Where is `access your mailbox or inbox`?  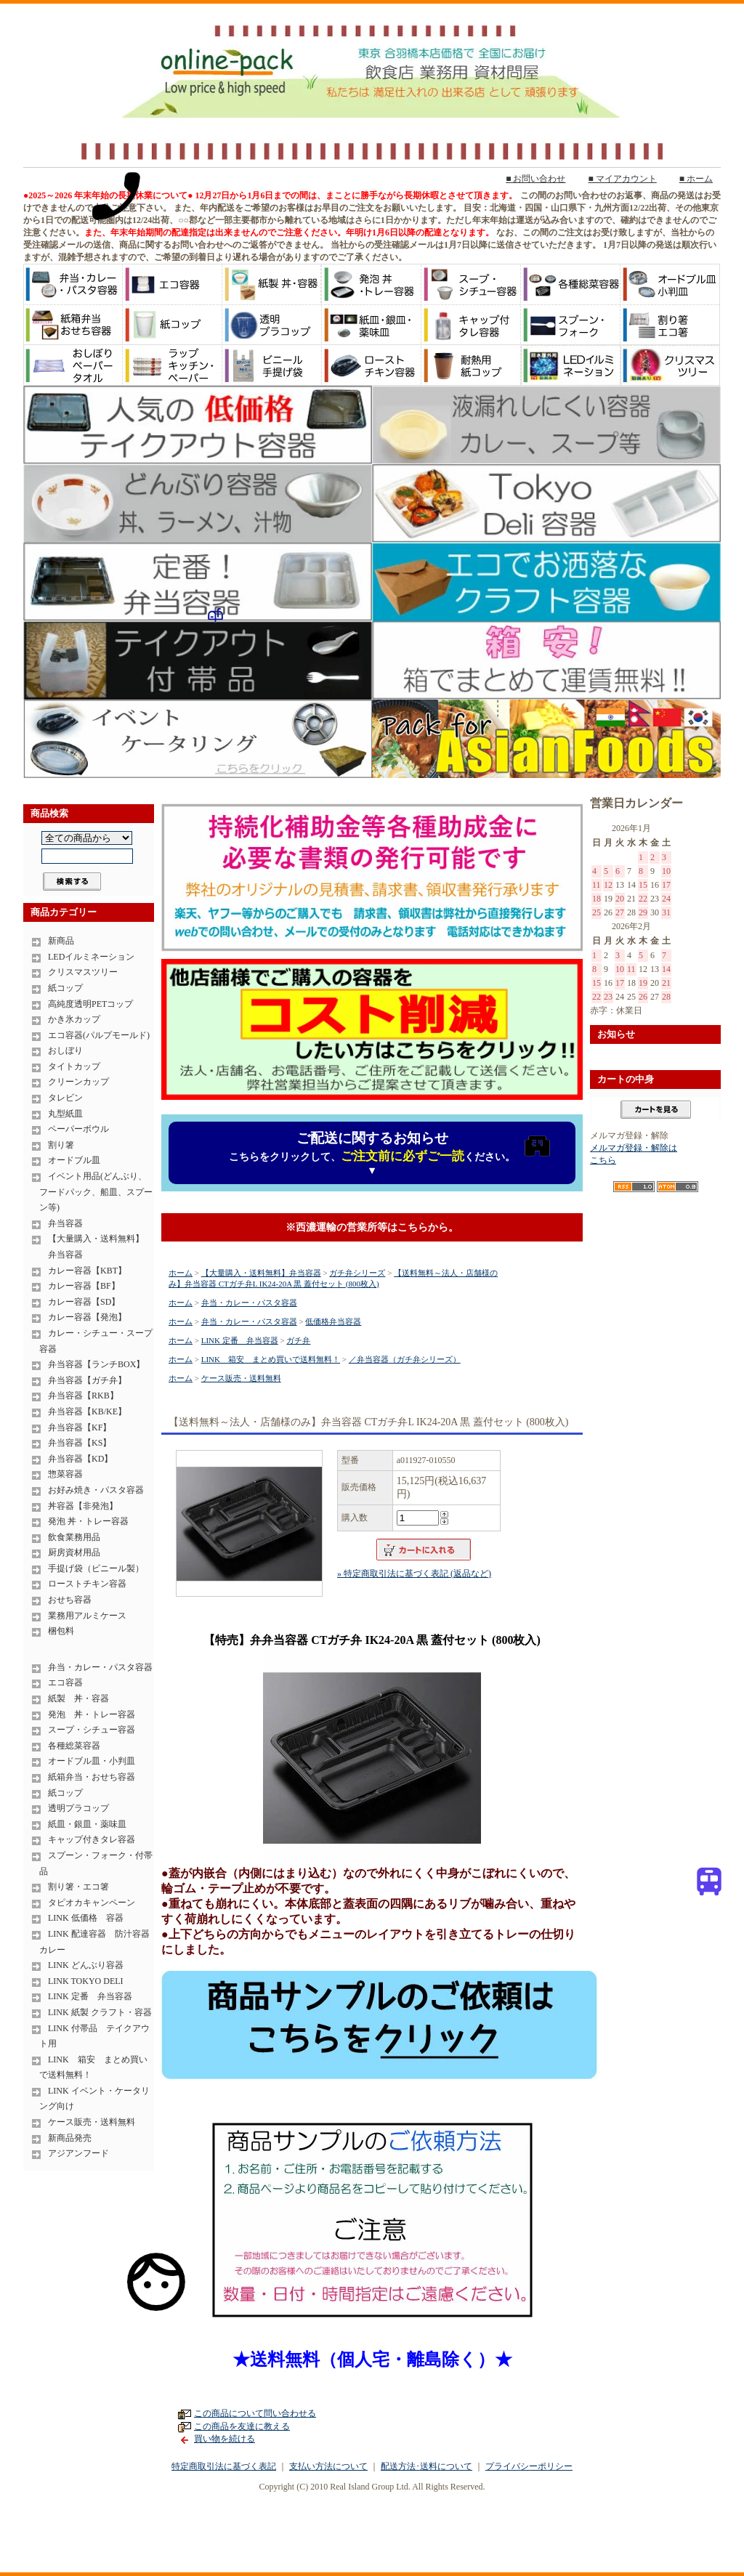 access your mailbox or inbox is located at coordinates (215, 615).